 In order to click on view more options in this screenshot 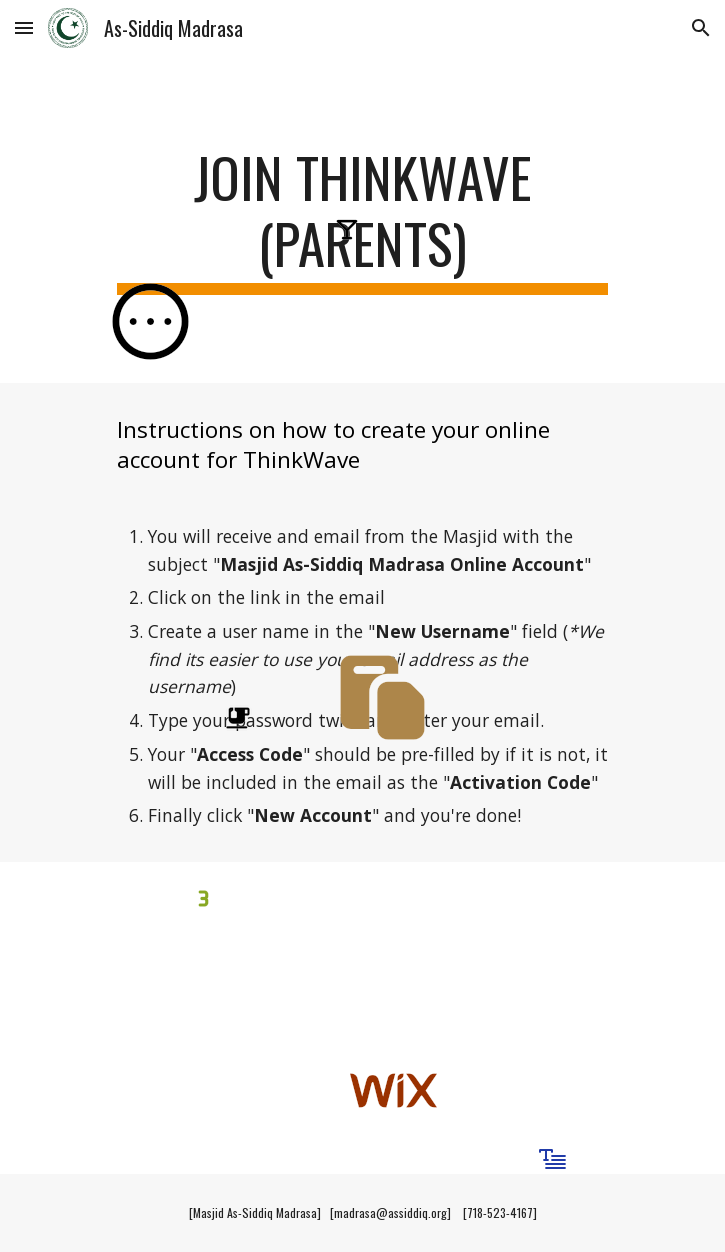, I will do `click(150, 321)`.